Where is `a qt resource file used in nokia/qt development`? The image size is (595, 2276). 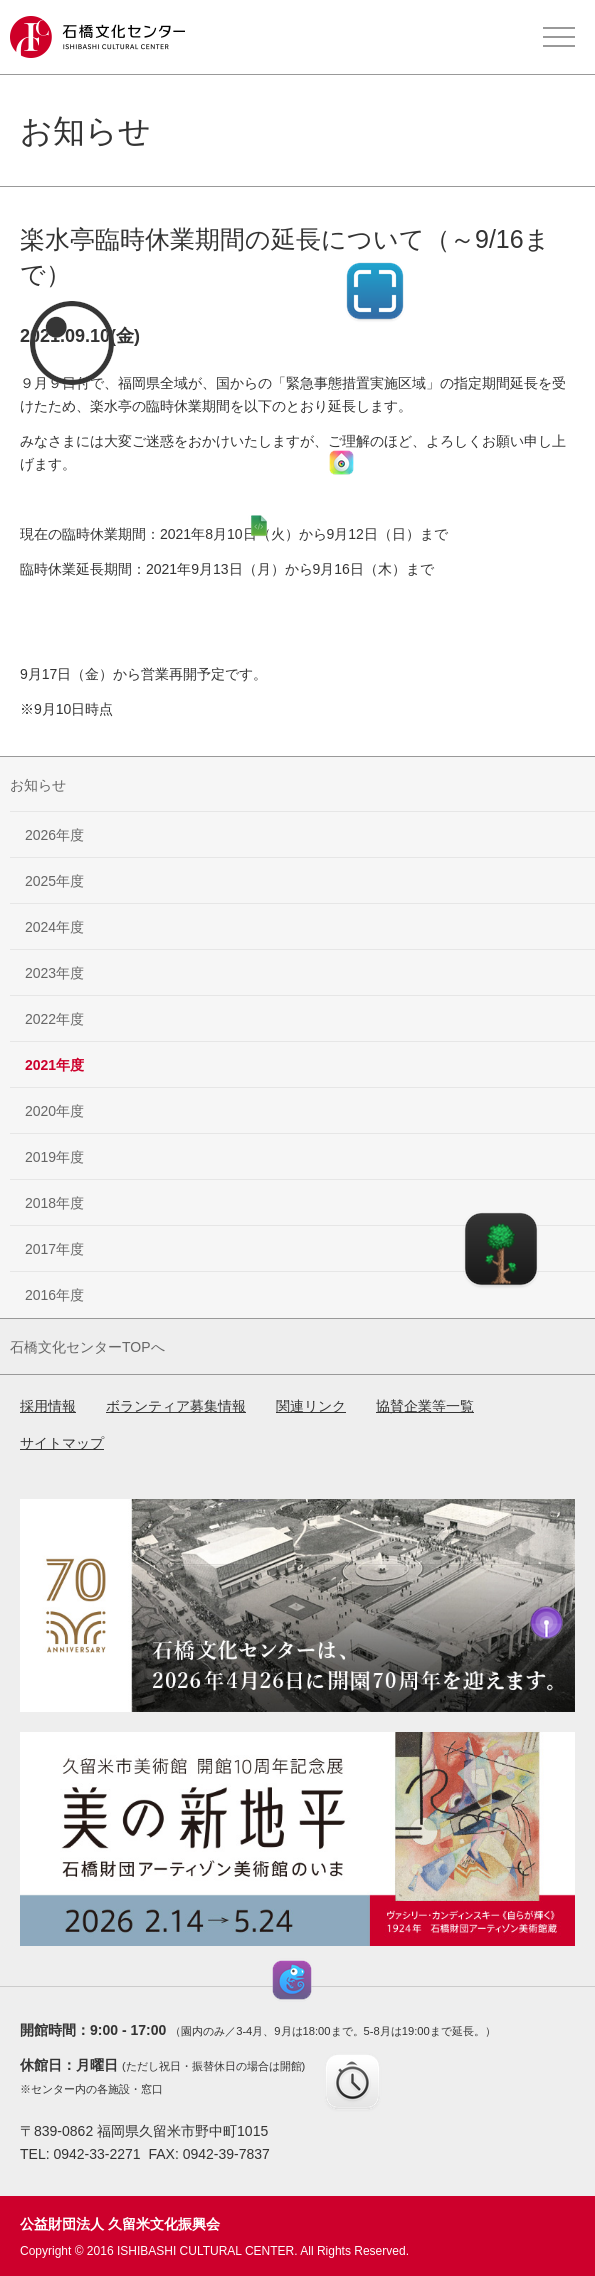 a qt resource file used in nokia/qt development is located at coordinates (259, 526).